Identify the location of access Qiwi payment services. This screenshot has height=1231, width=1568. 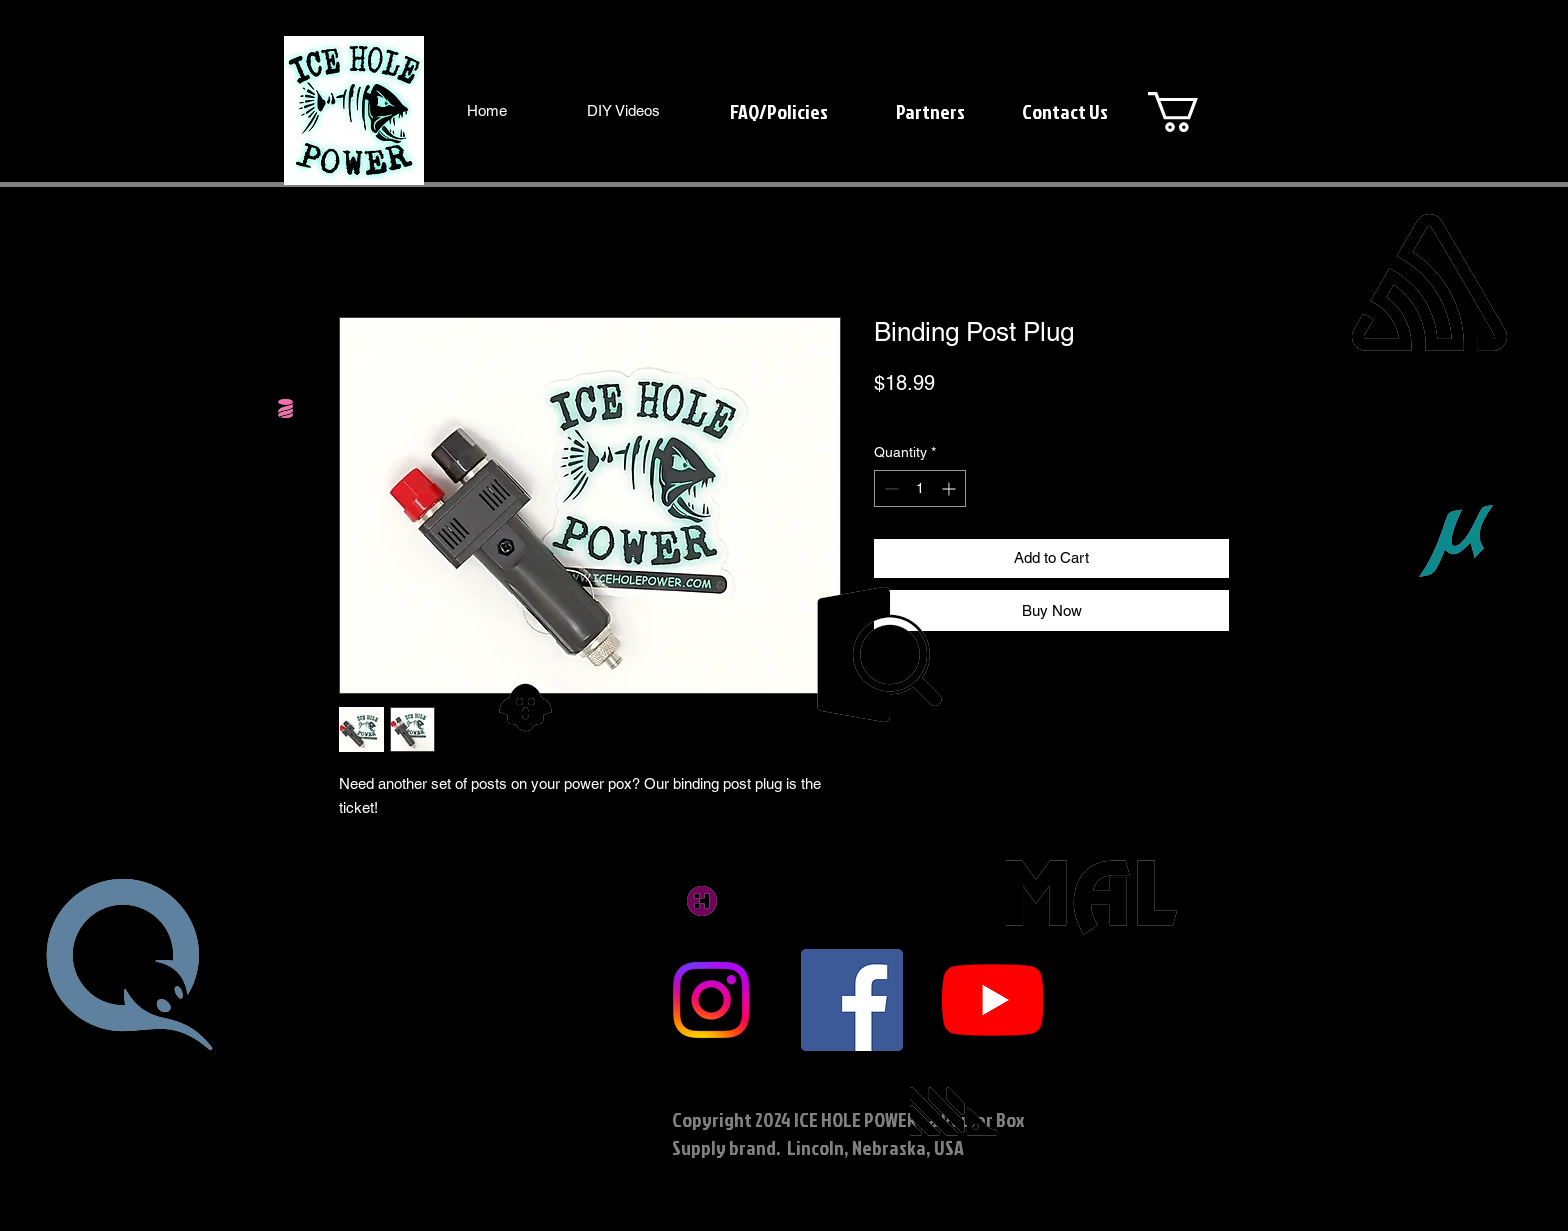
(129, 964).